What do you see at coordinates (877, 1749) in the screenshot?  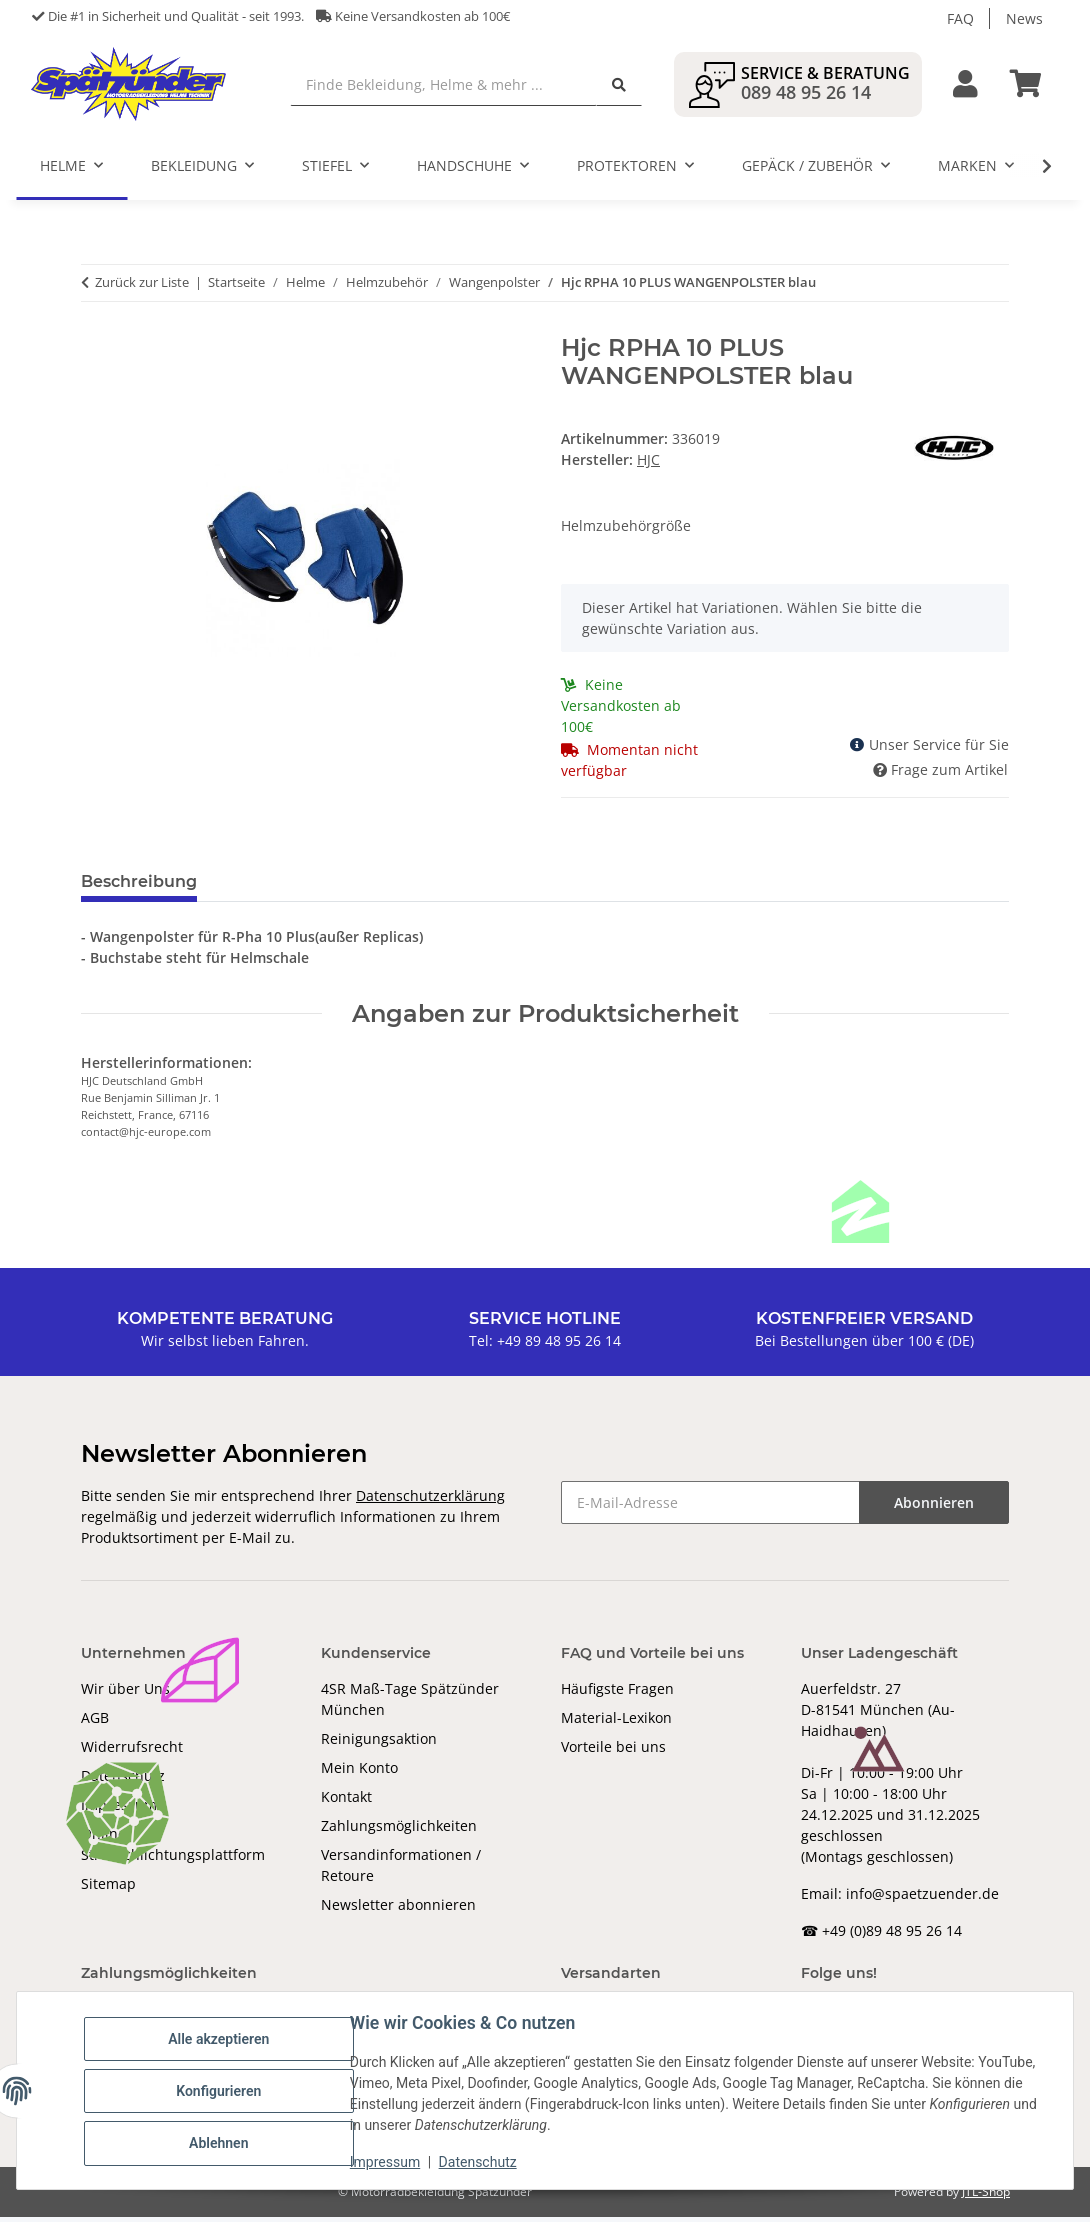 I see `view landscape or nature photos` at bounding box center [877, 1749].